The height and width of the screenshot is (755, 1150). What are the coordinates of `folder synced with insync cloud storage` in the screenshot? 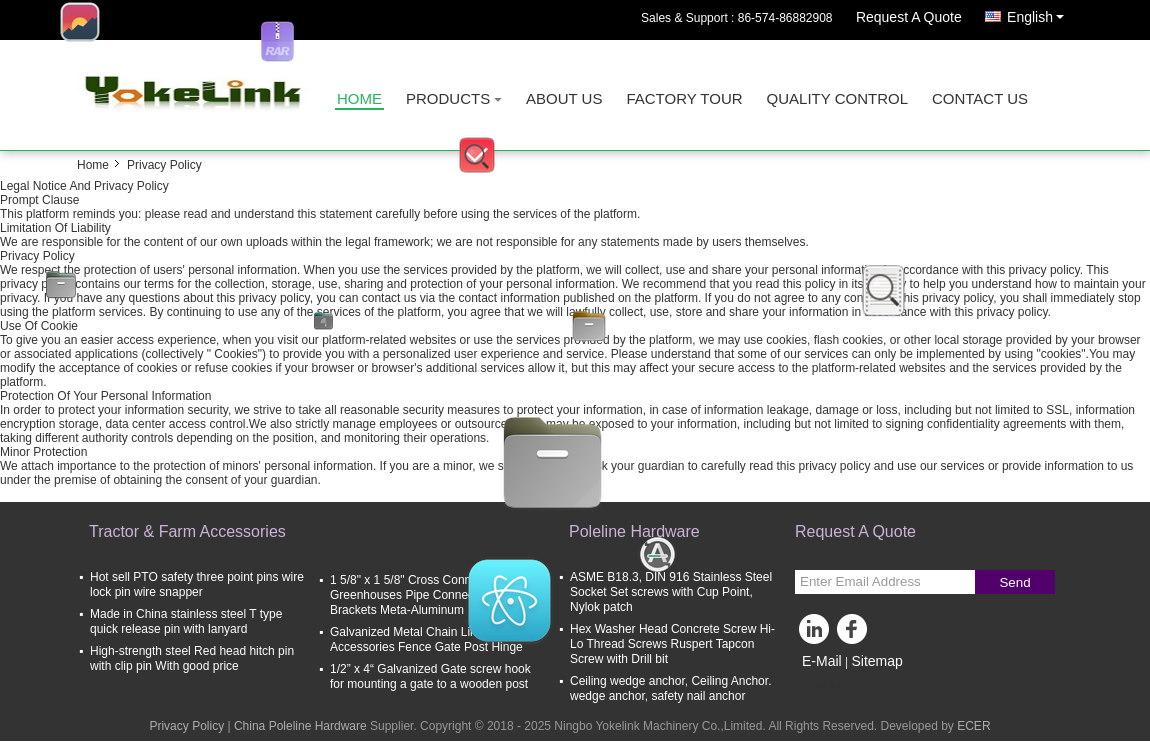 It's located at (323, 320).